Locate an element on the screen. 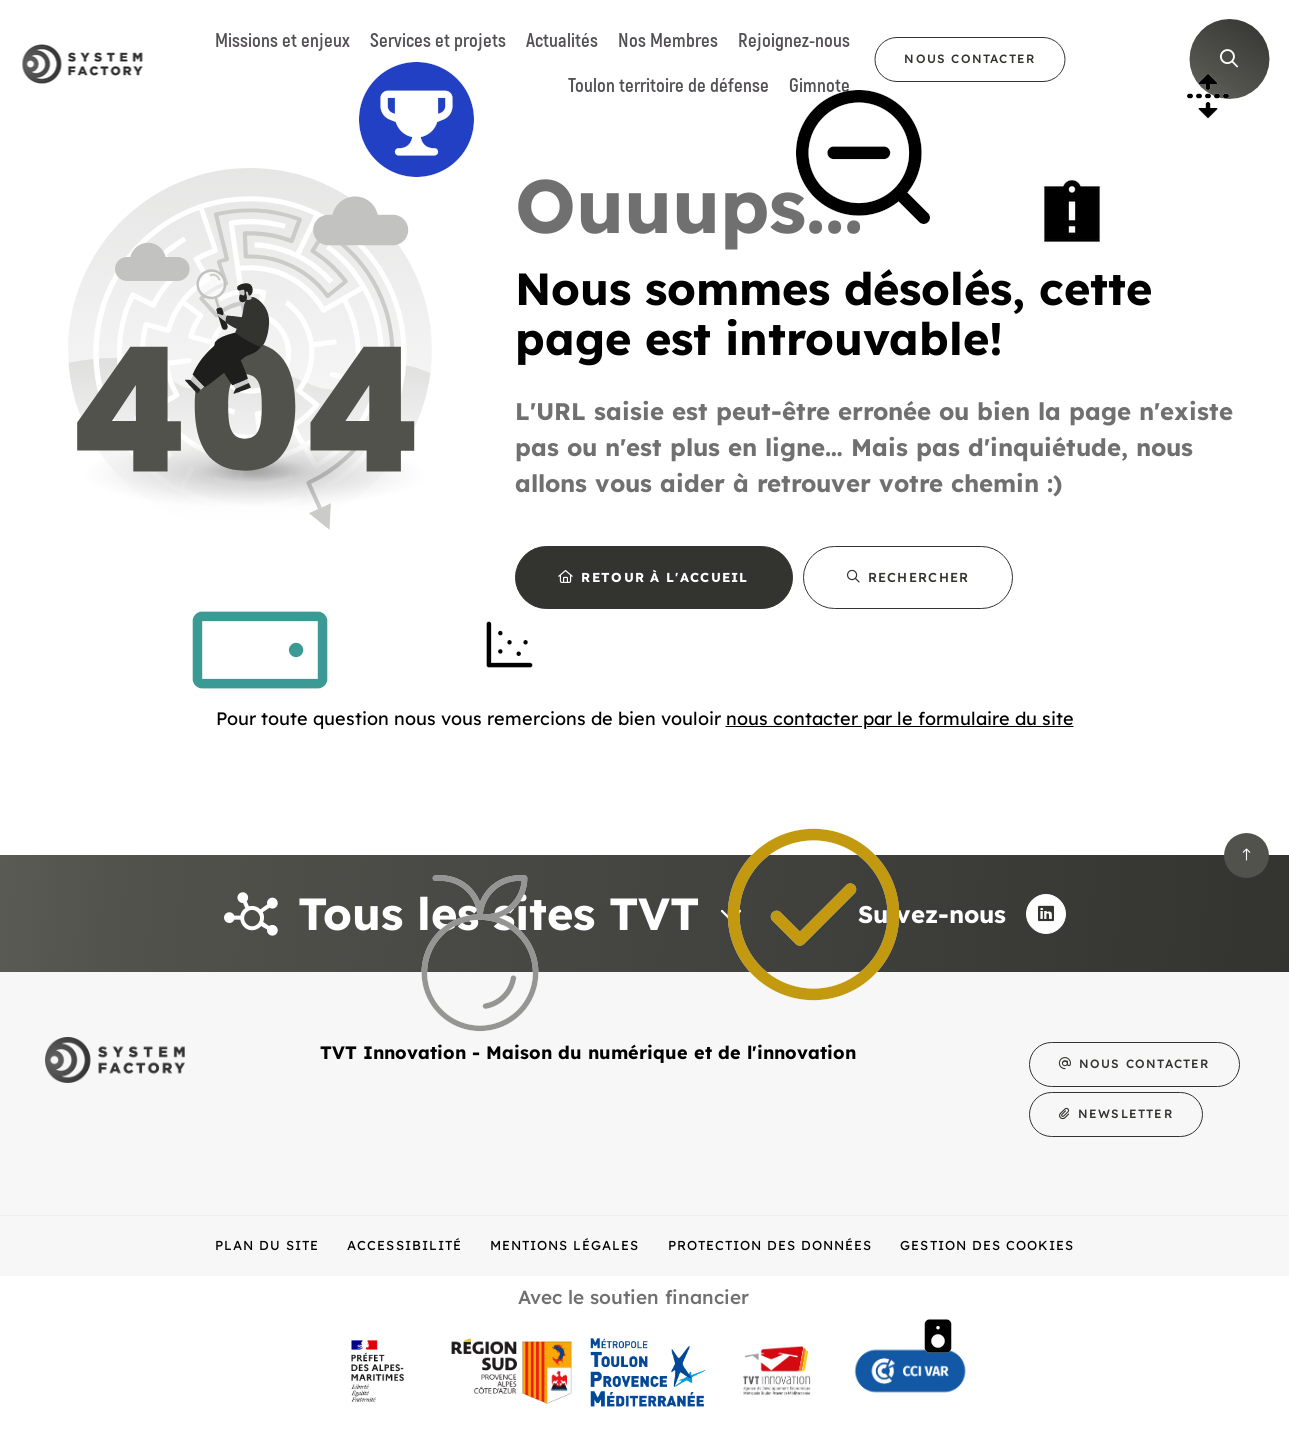 The image size is (1289, 1438). indicates an overdue or late assignment is located at coordinates (1072, 214).